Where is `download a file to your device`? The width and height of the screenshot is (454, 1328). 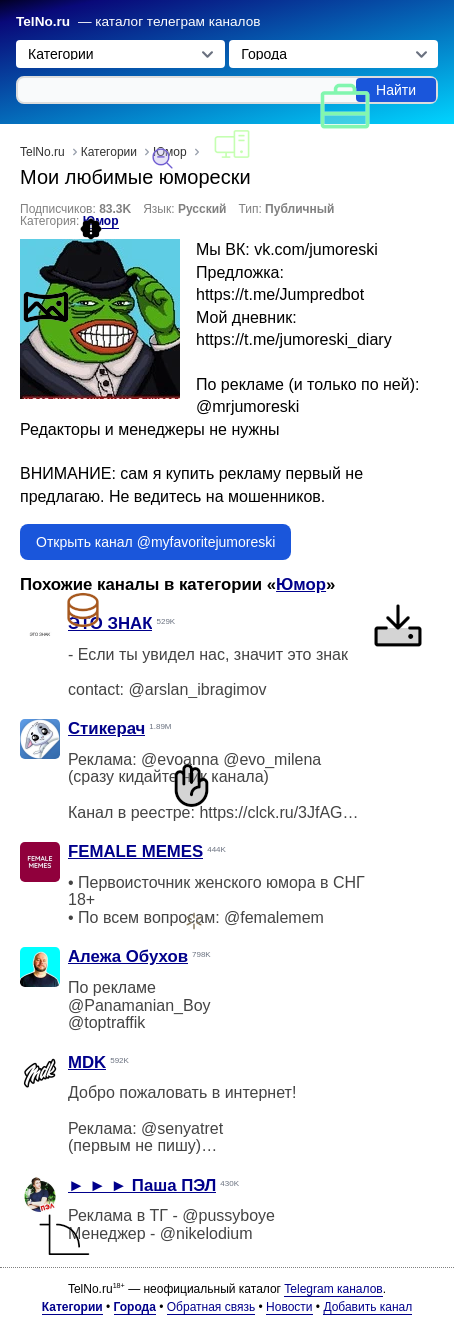
download a file to your device is located at coordinates (398, 628).